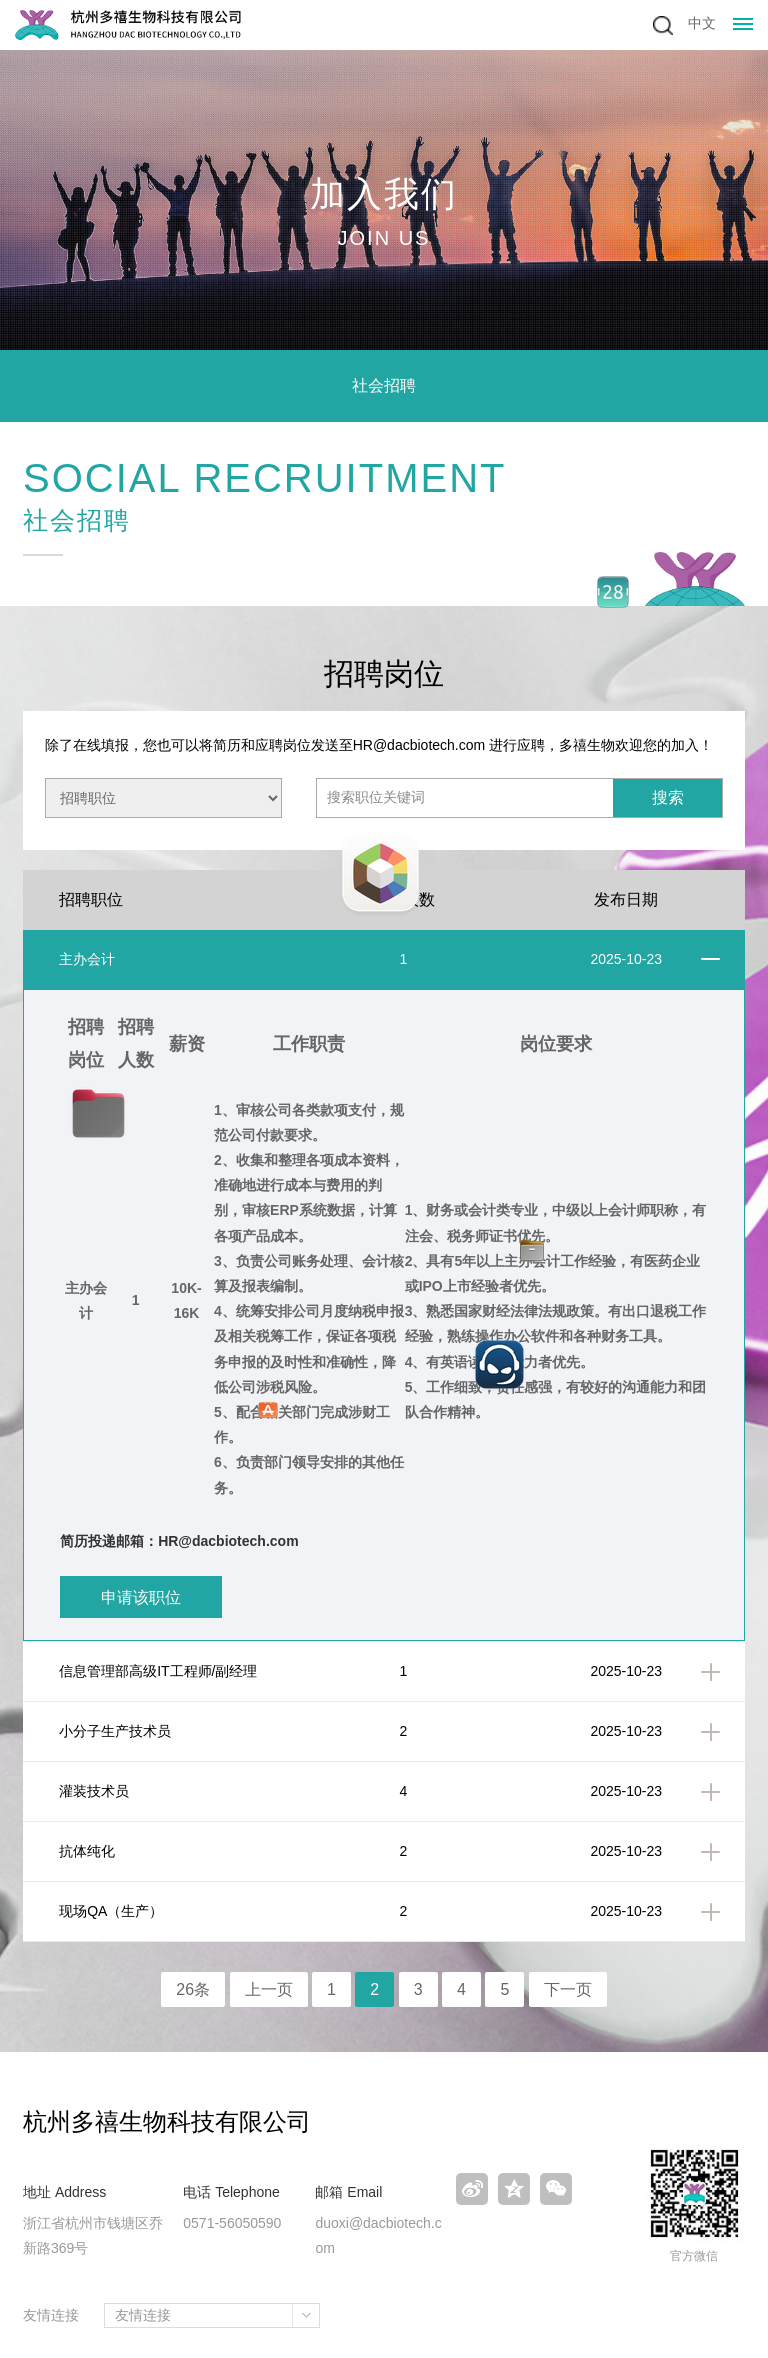 This screenshot has height=2358, width=768. I want to click on open the file manager application, so click(532, 1250).